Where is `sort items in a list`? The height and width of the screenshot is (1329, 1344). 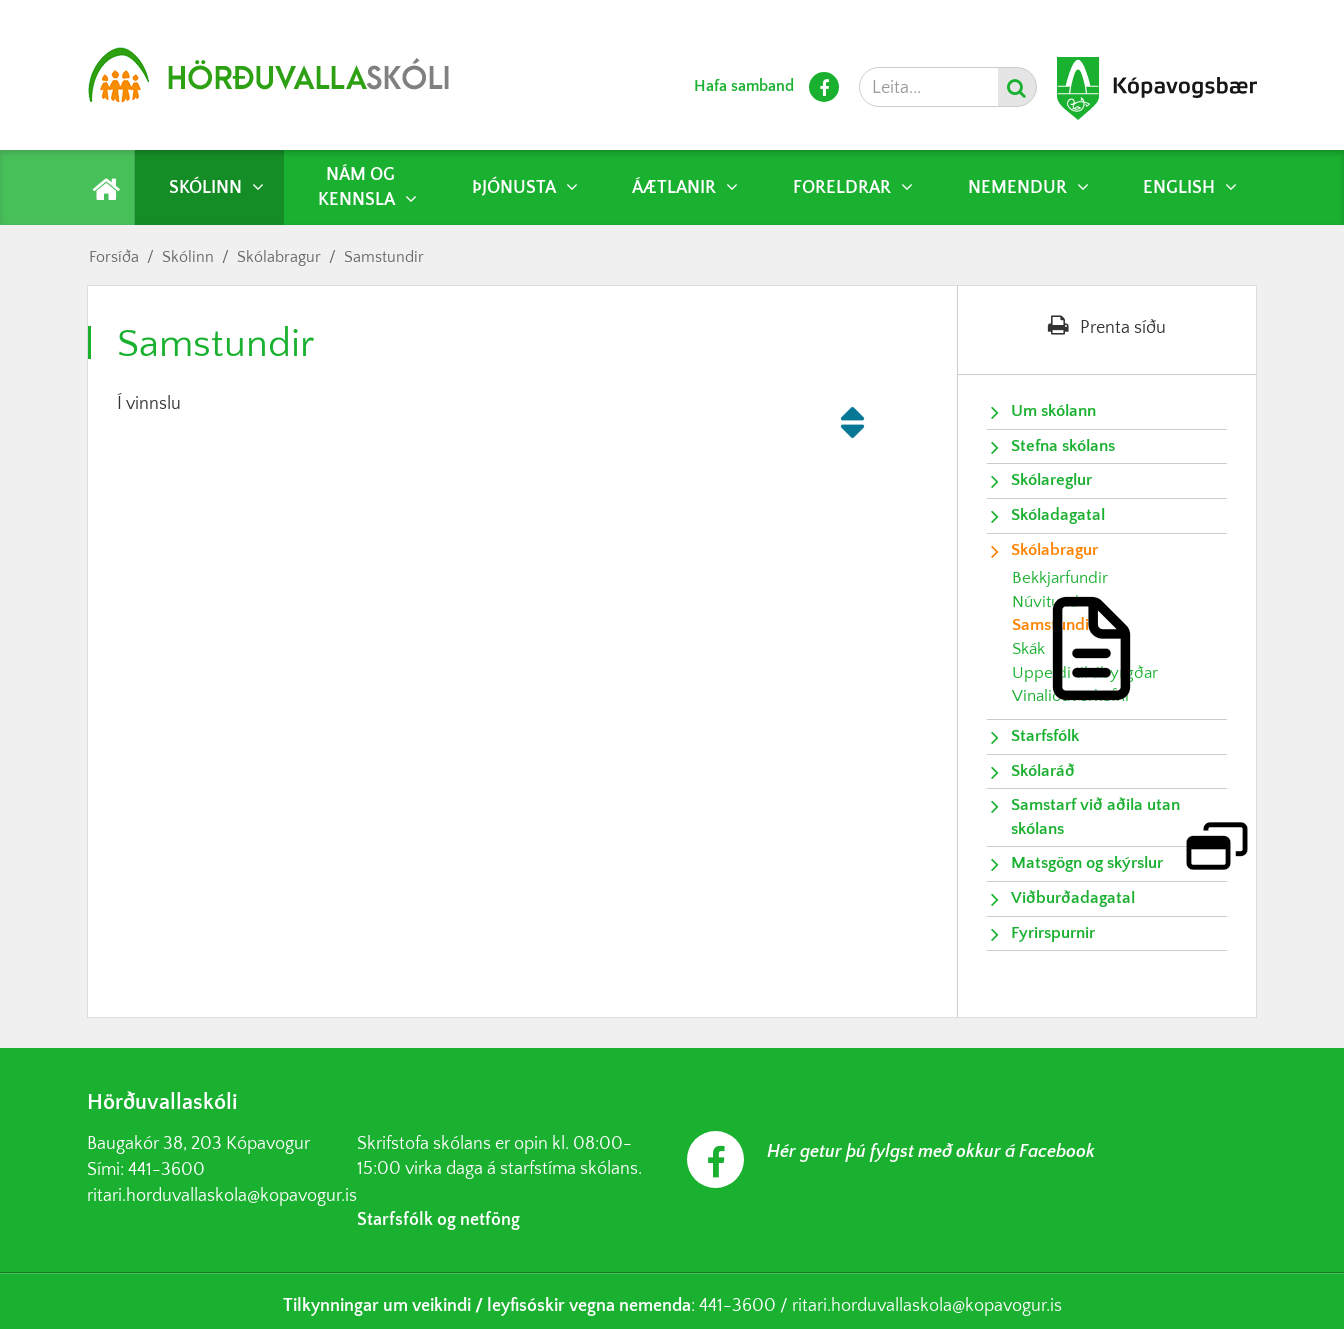 sort items in a list is located at coordinates (852, 422).